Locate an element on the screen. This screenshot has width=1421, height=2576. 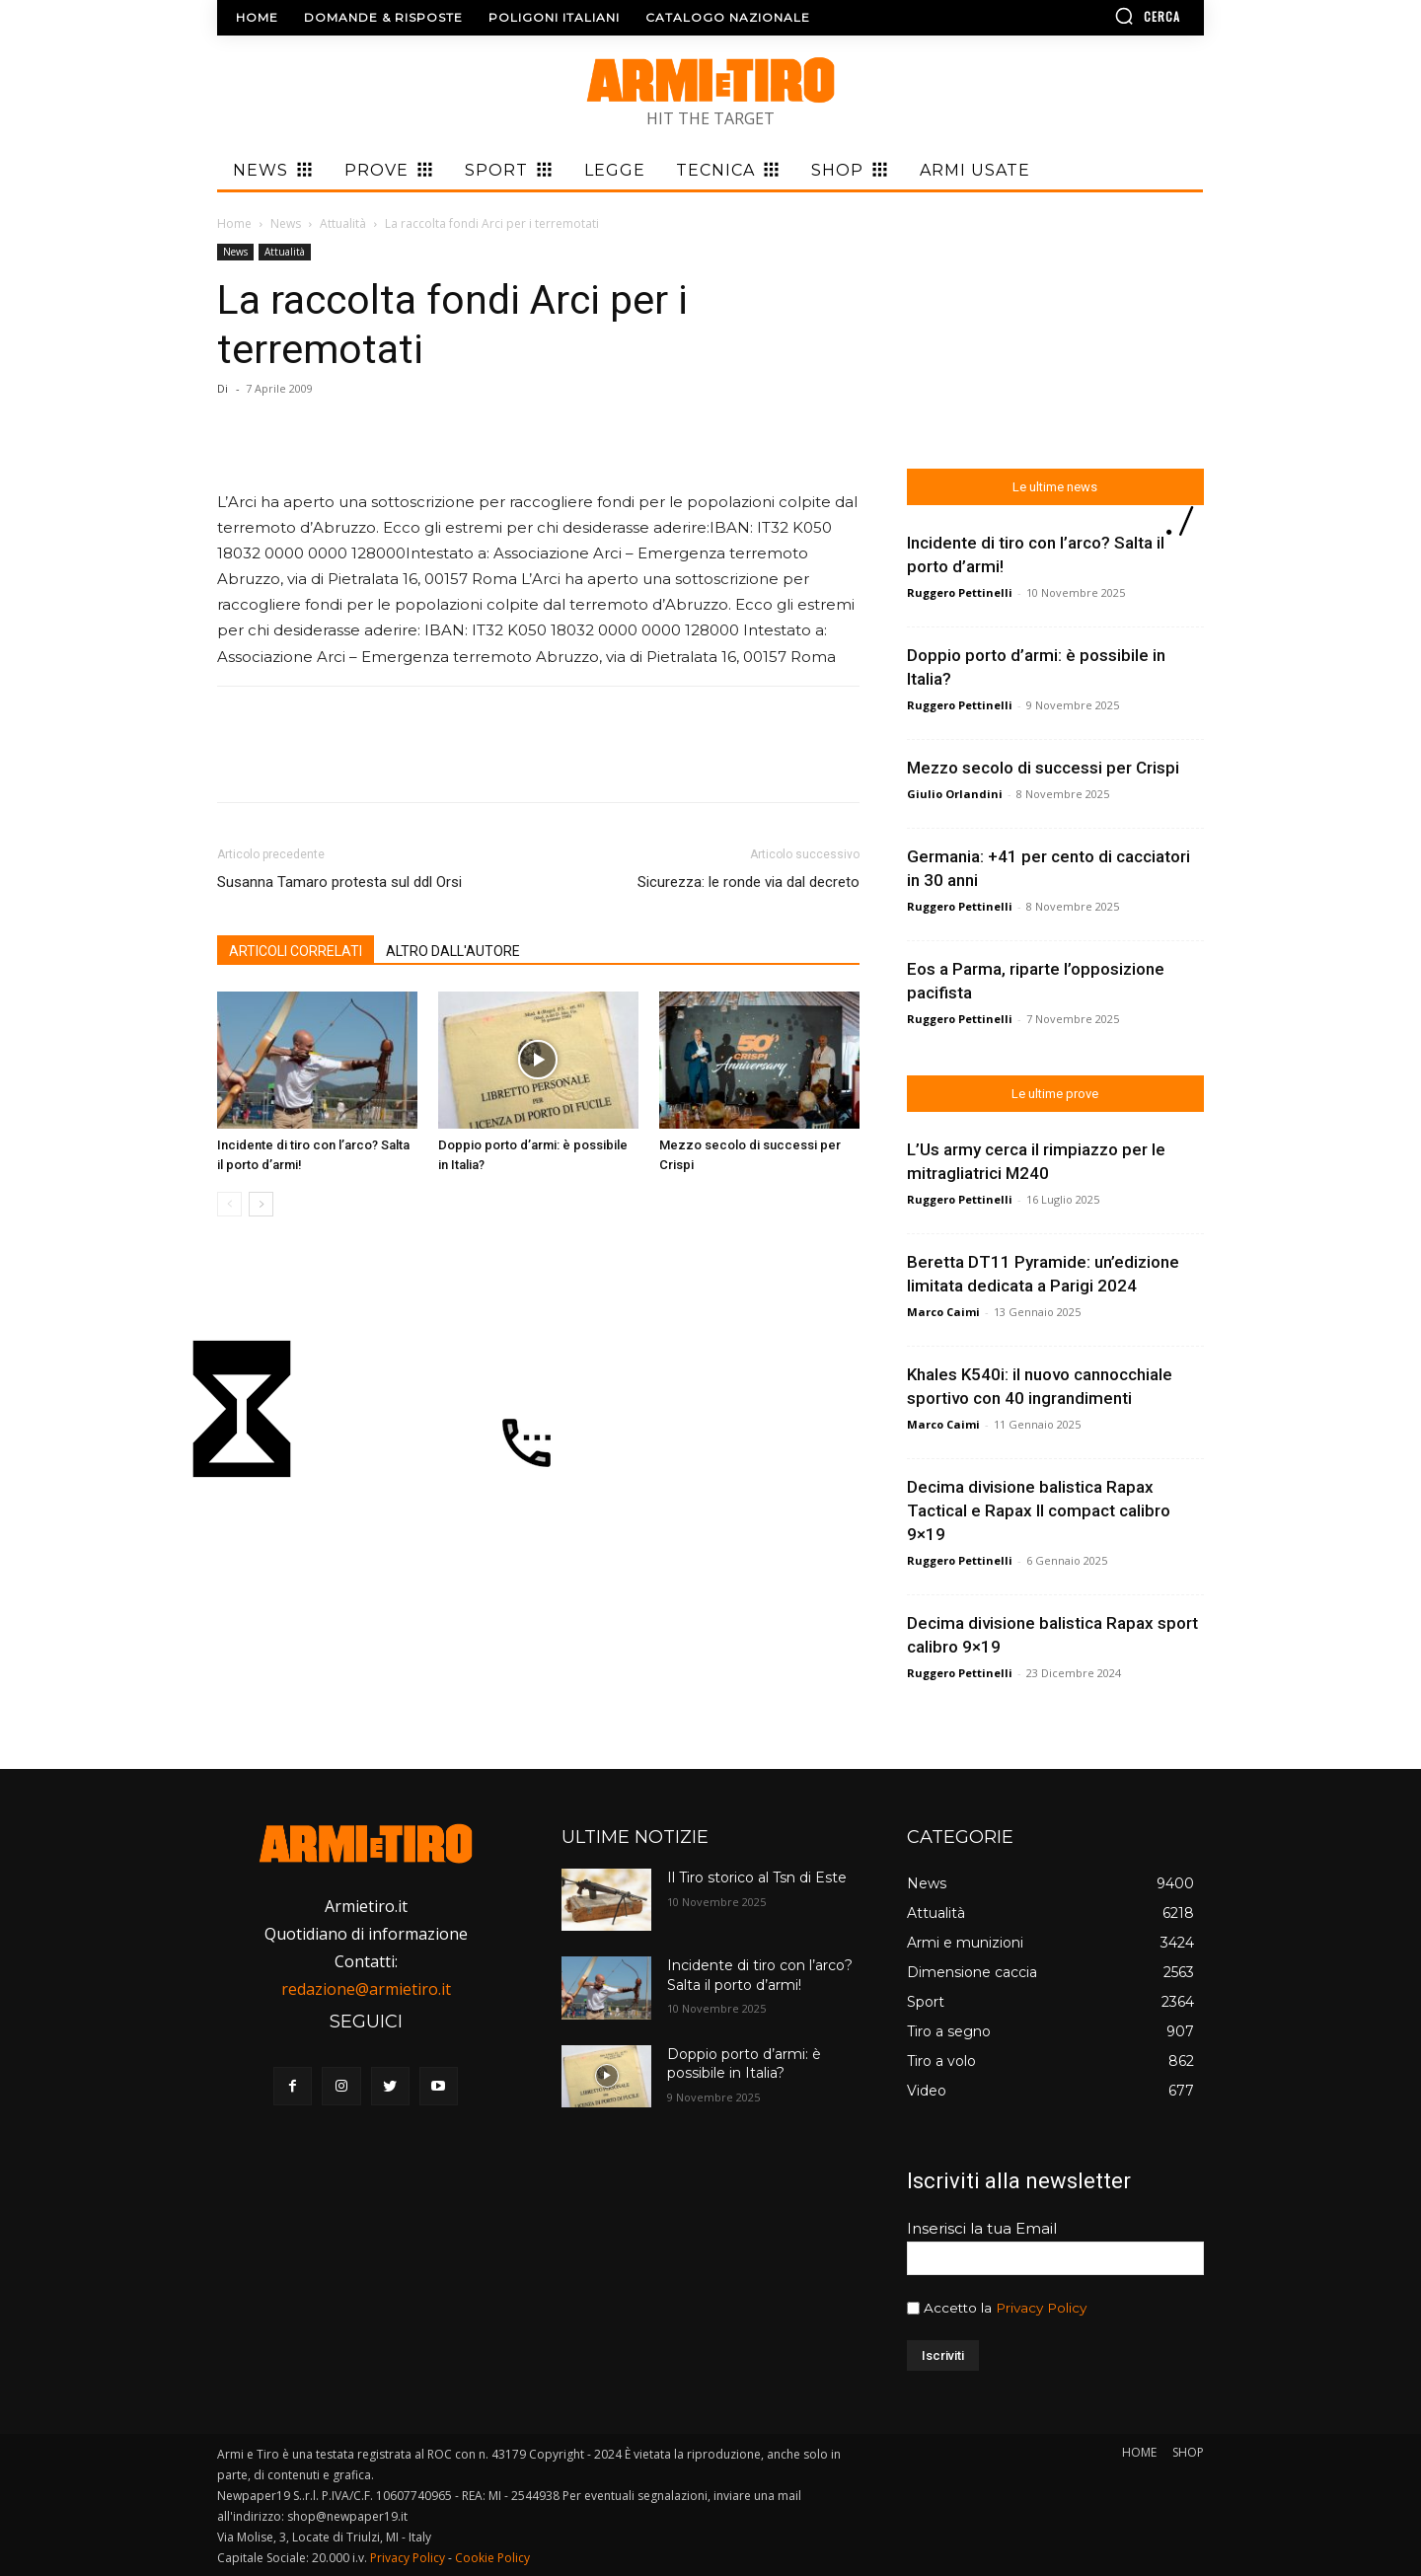
indicates a relative file path reference is located at coordinates (1180, 521).